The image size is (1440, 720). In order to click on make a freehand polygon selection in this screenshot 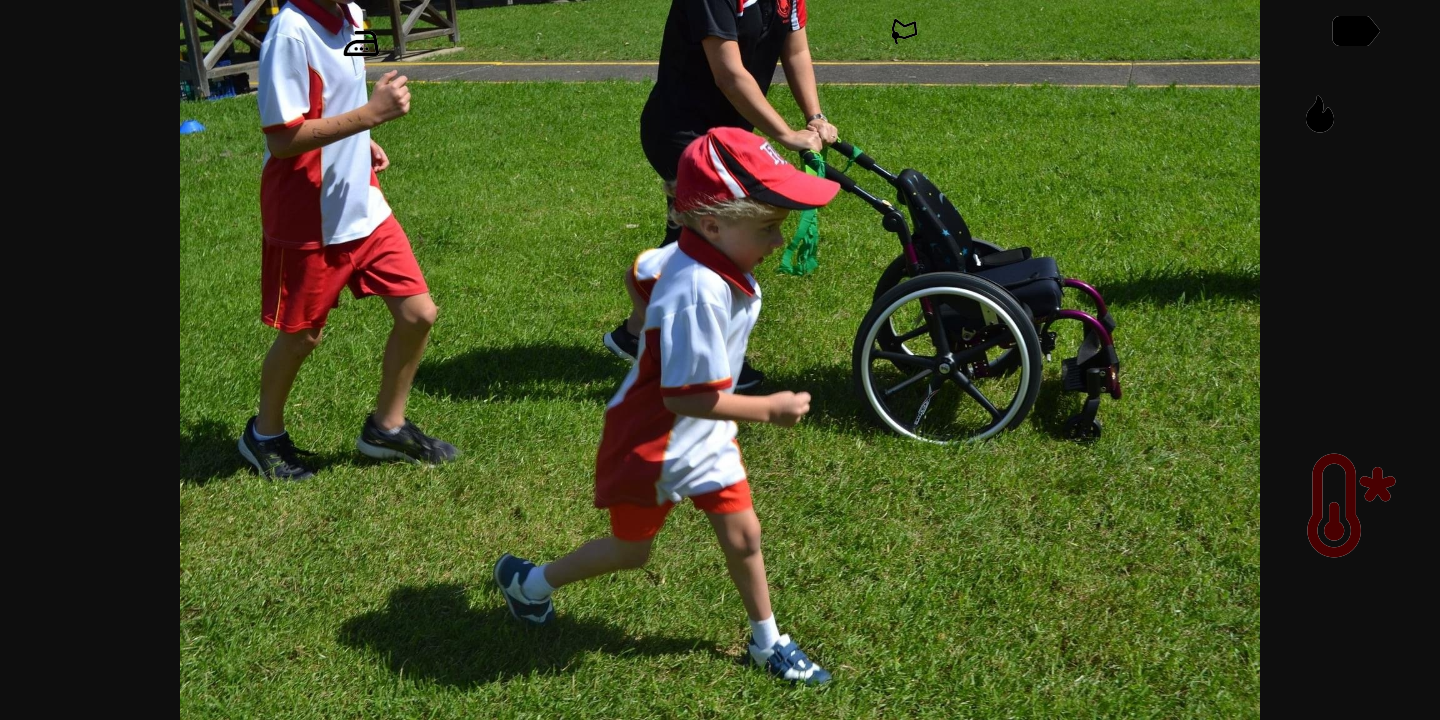, I will do `click(904, 31)`.